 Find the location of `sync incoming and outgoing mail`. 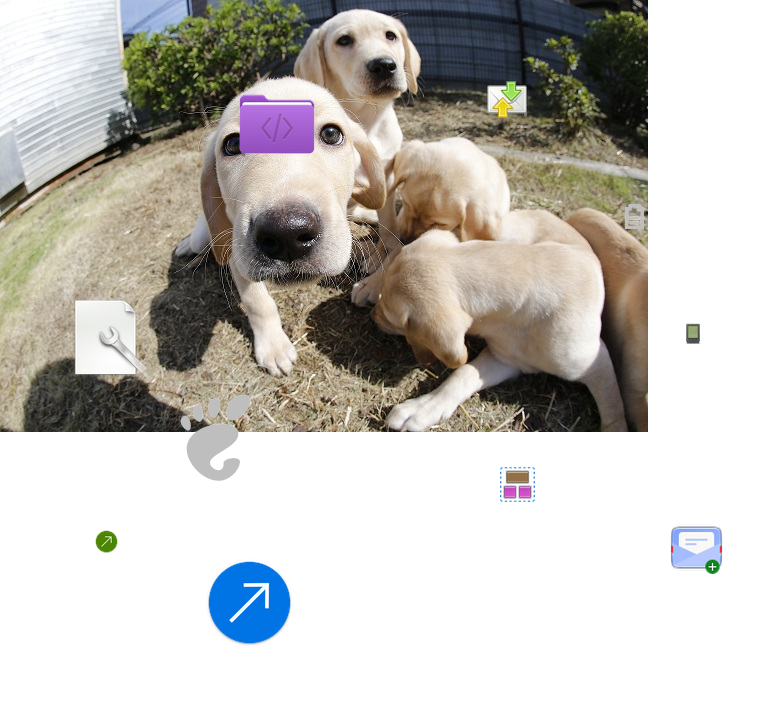

sync incoming and outgoing mail is located at coordinates (506, 101).